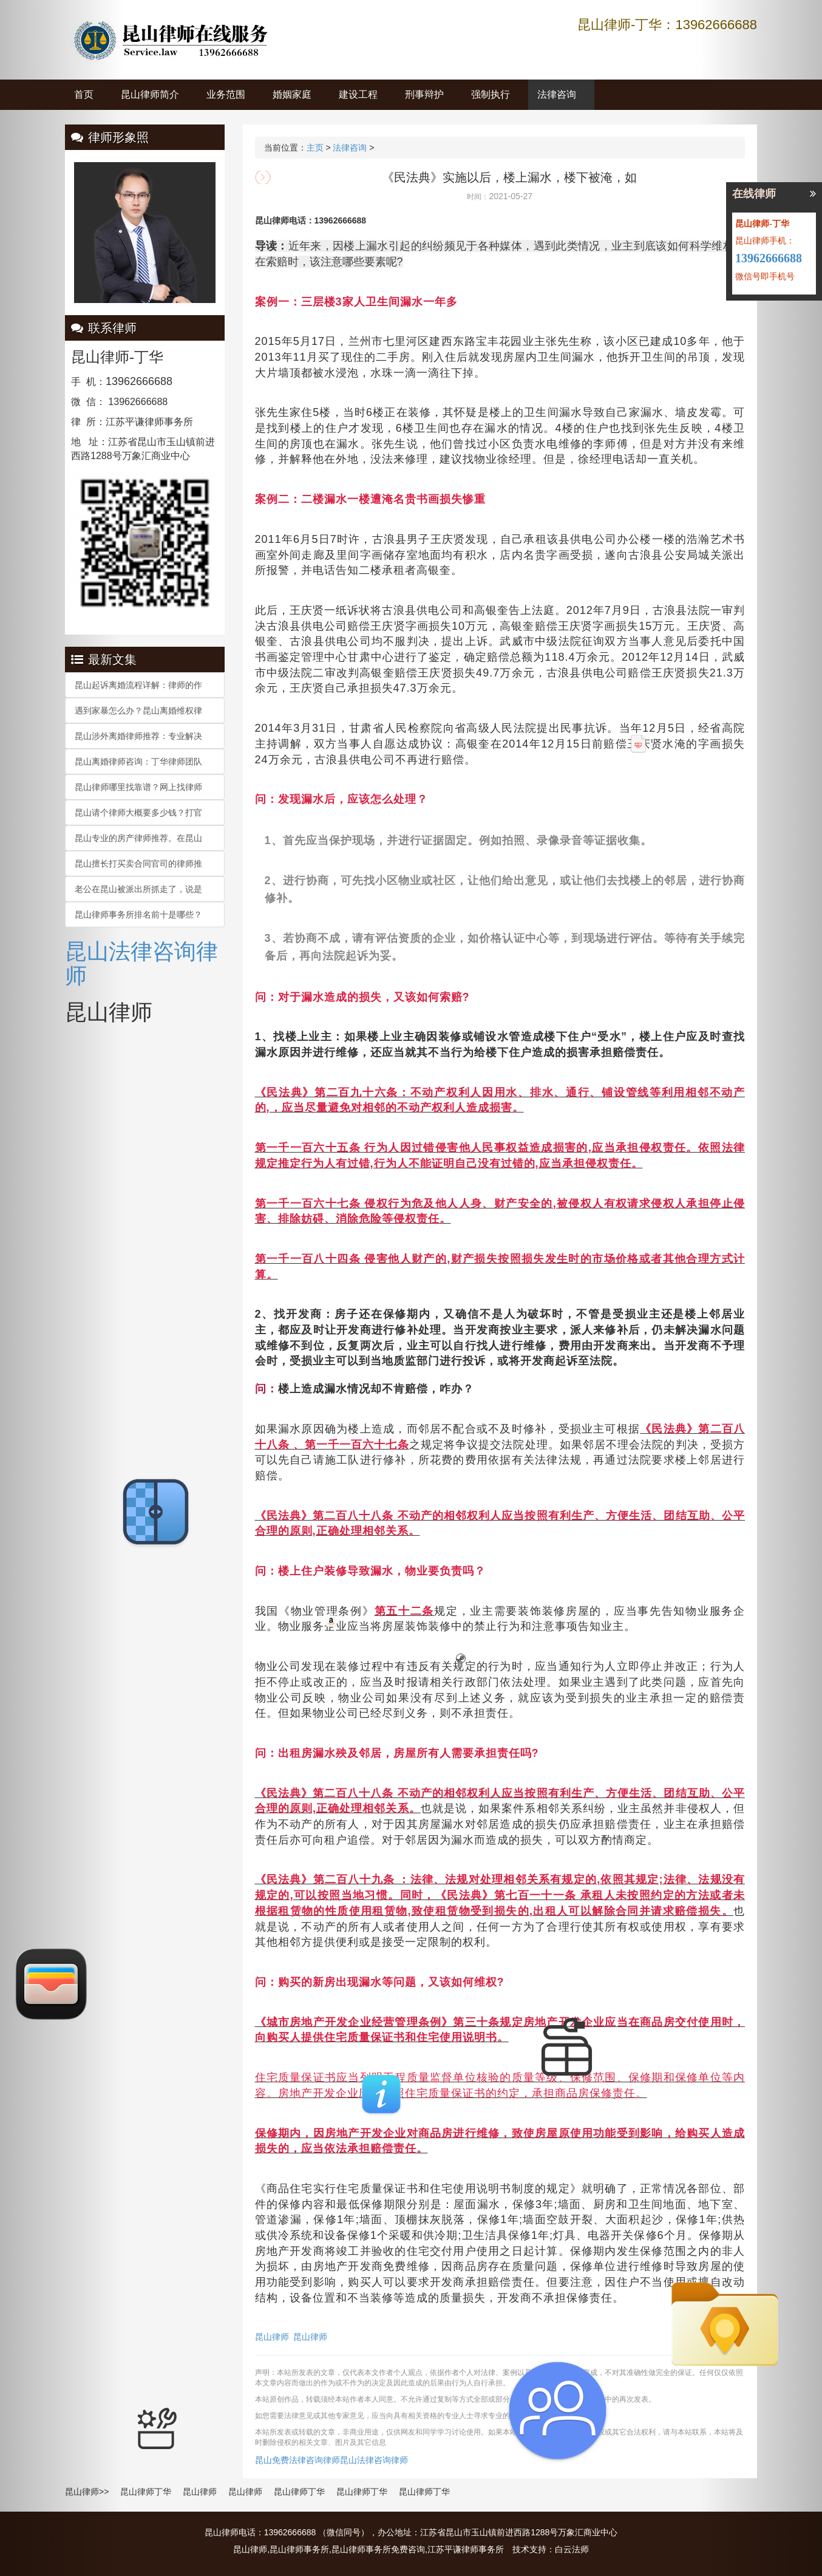 This screenshot has width=822, height=2576. What do you see at coordinates (156, 2428) in the screenshot?
I see `access additional system preferences` at bounding box center [156, 2428].